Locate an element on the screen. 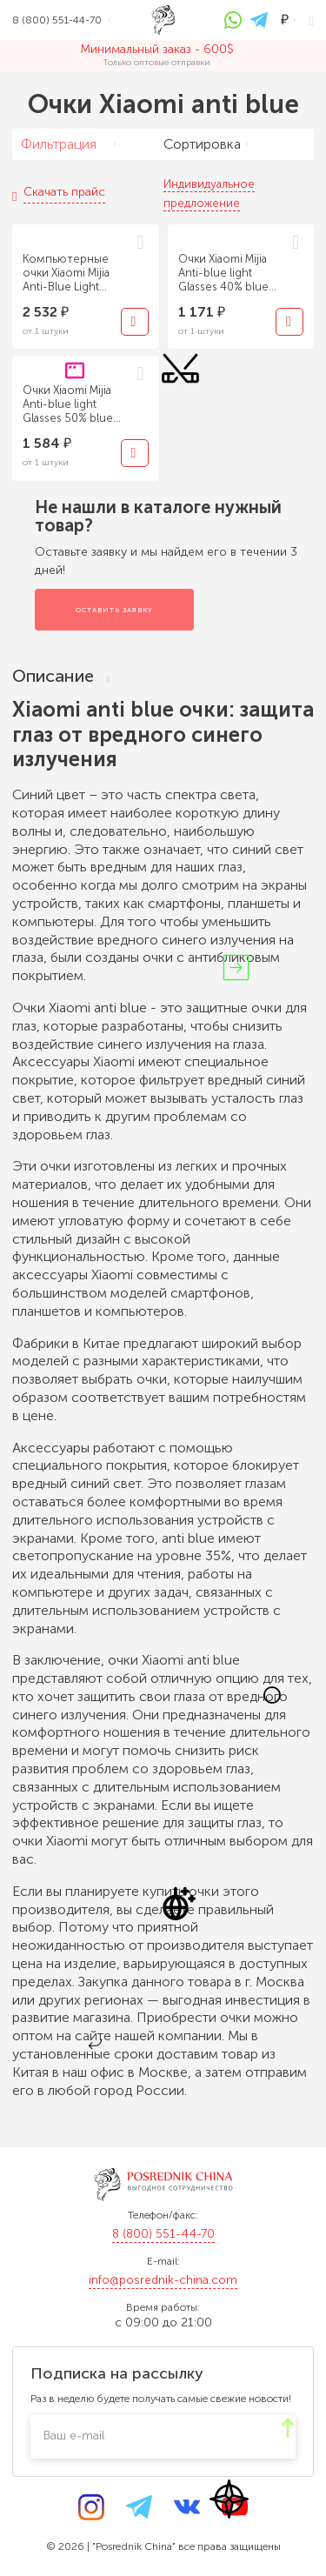  unselected radio button or toggle option is located at coordinates (272, 1695).